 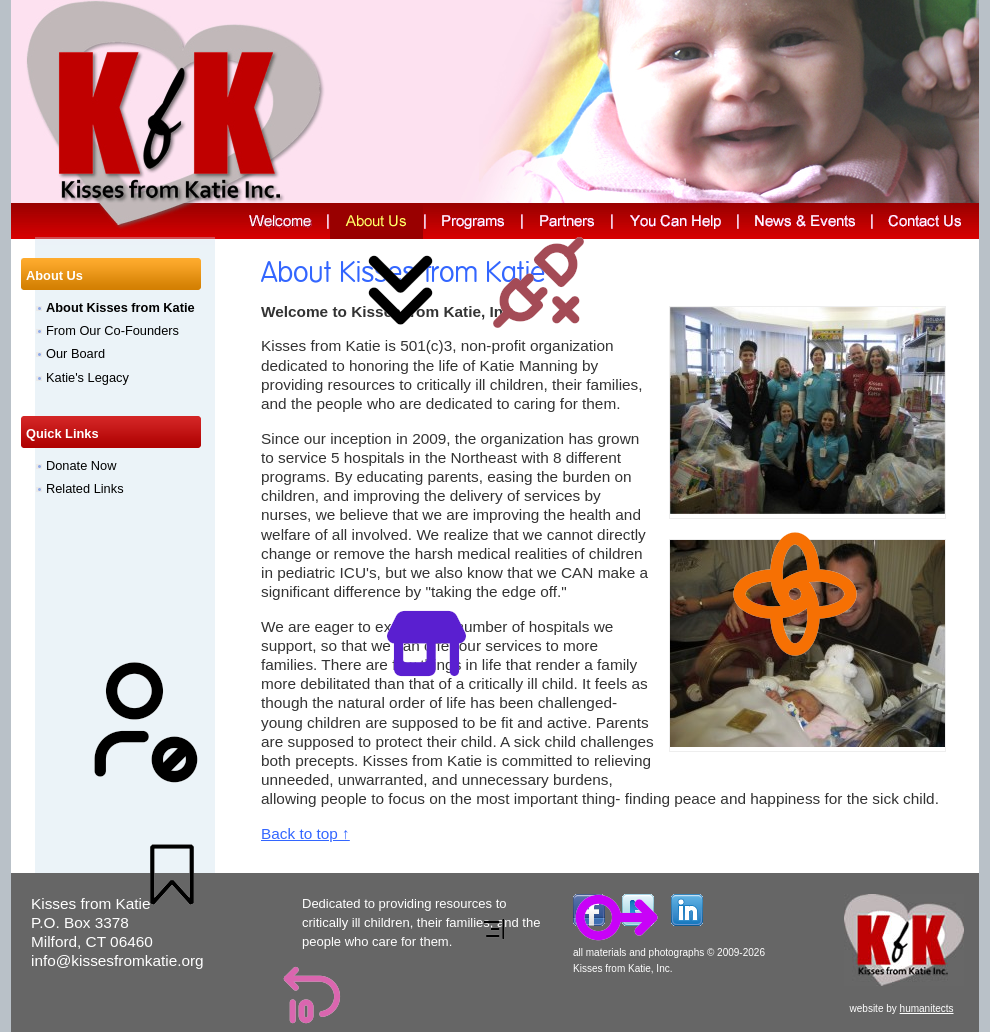 What do you see at coordinates (616, 917) in the screenshot?
I see `swipe right to continue or proceed` at bounding box center [616, 917].